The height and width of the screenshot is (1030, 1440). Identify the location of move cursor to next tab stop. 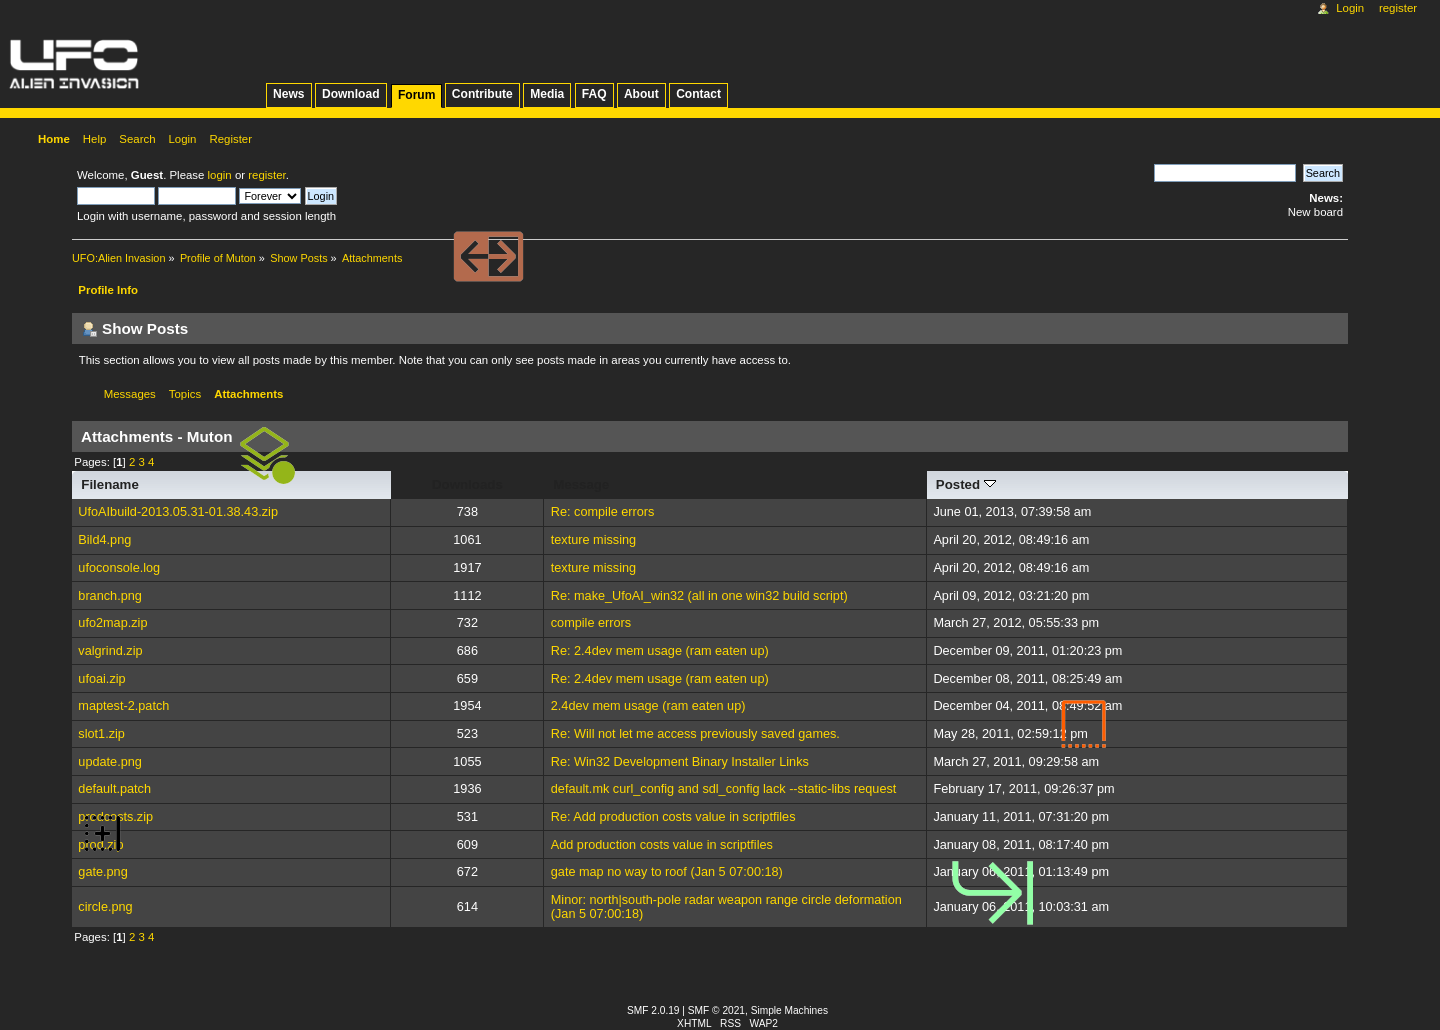
(987, 890).